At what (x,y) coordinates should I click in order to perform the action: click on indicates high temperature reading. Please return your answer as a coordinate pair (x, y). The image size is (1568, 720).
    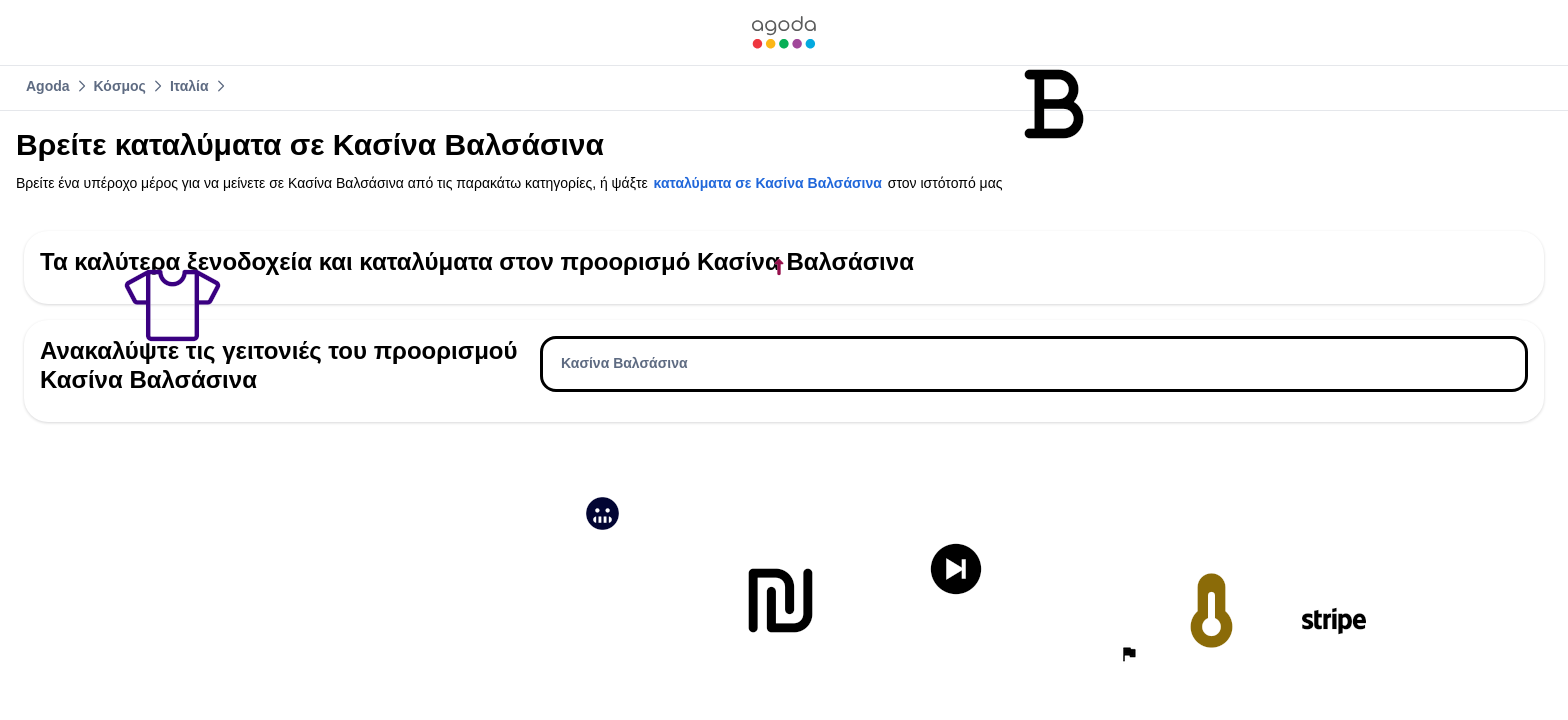
    Looking at the image, I should click on (1211, 610).